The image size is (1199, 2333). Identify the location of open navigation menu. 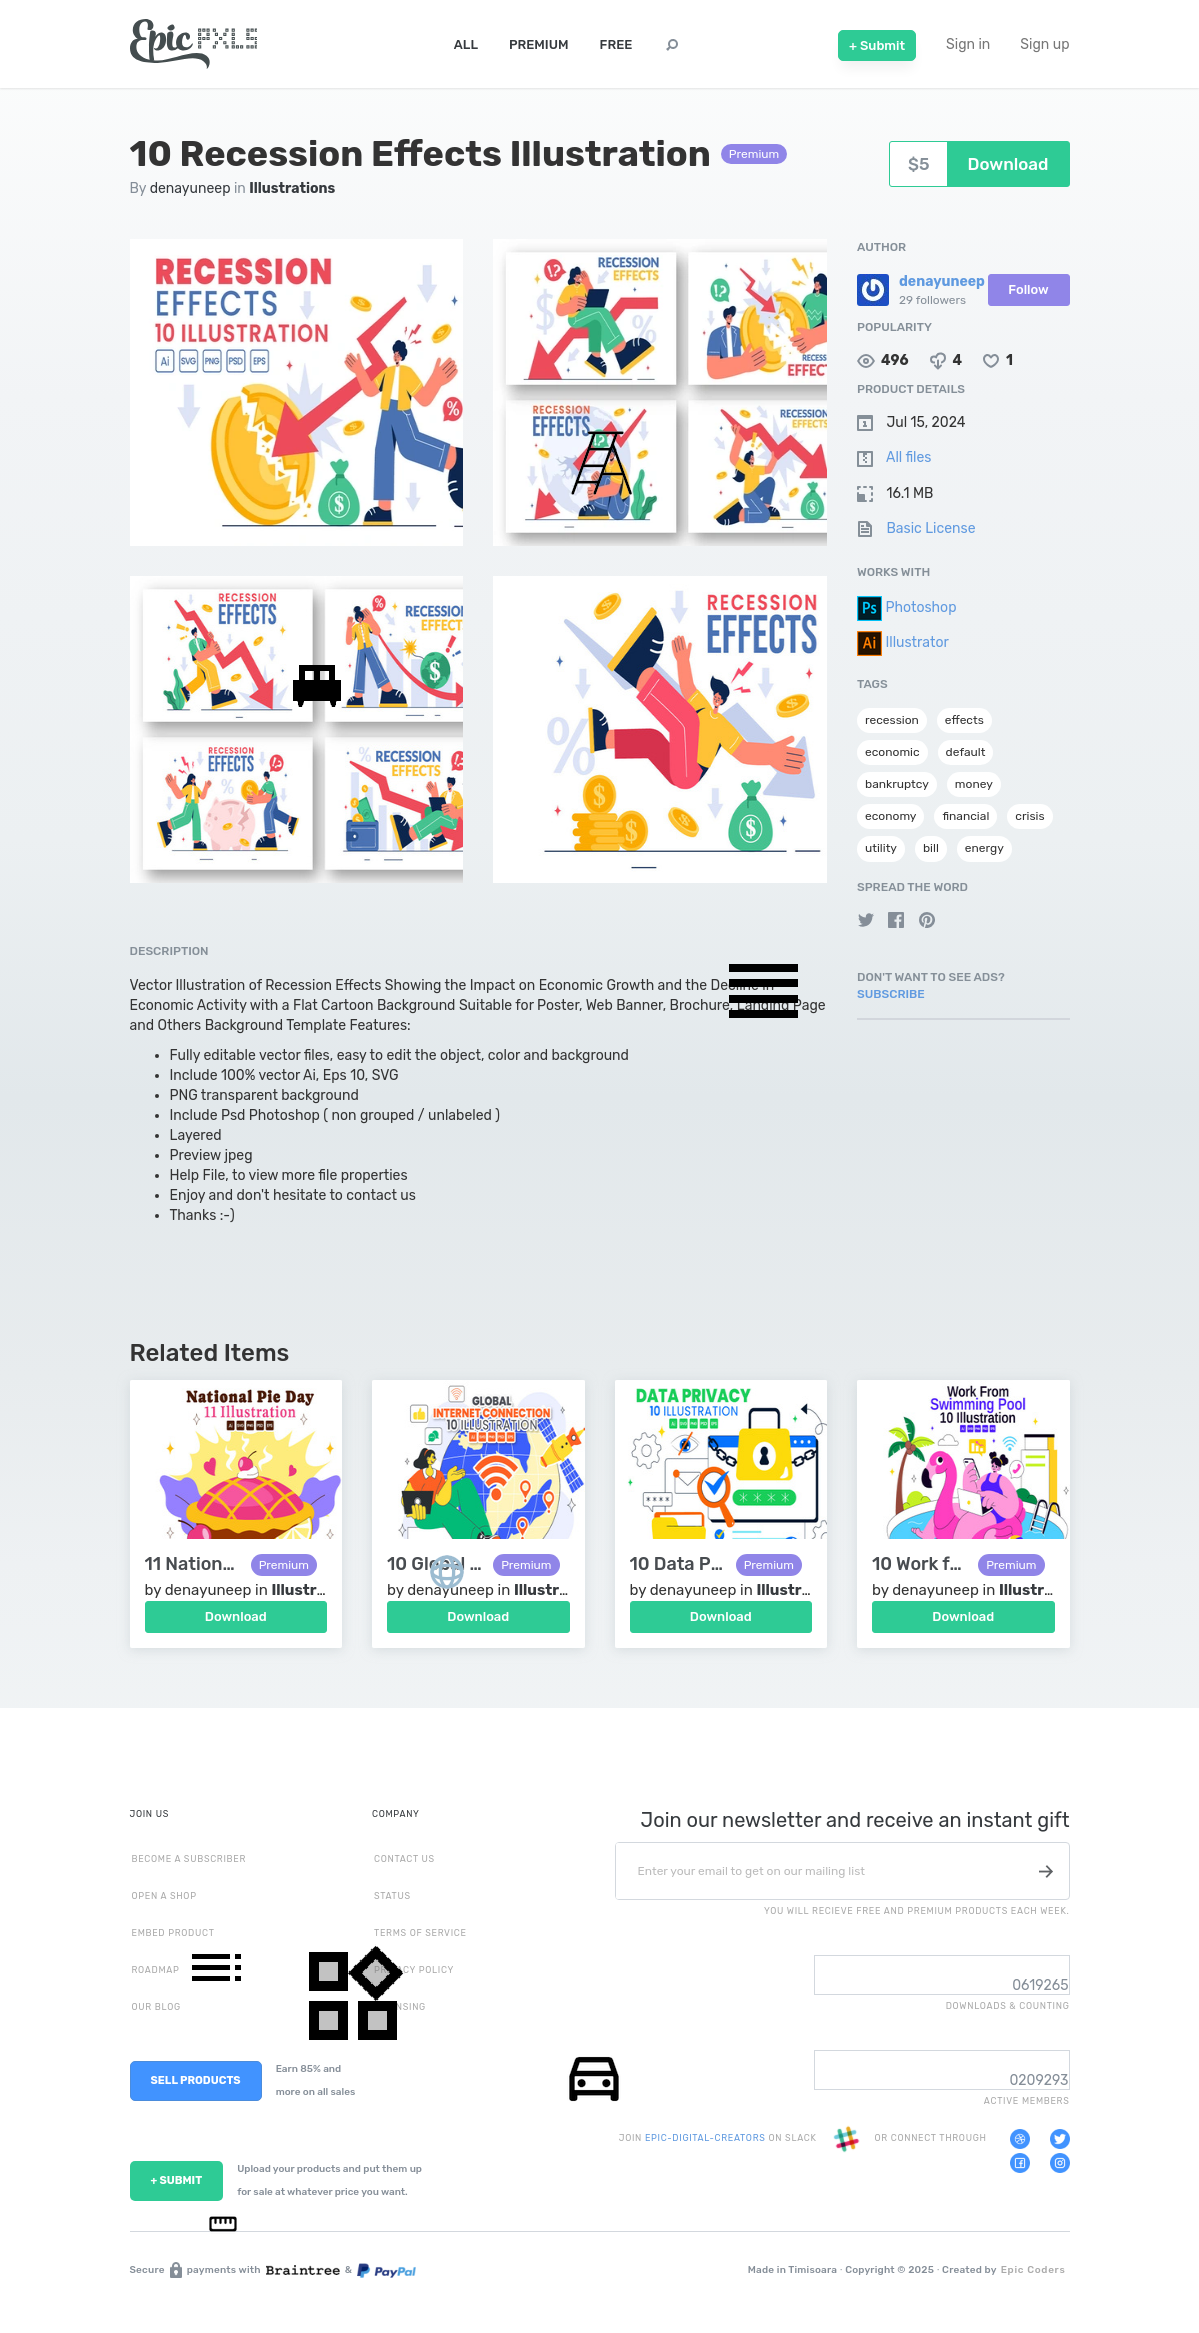
(763, 991).